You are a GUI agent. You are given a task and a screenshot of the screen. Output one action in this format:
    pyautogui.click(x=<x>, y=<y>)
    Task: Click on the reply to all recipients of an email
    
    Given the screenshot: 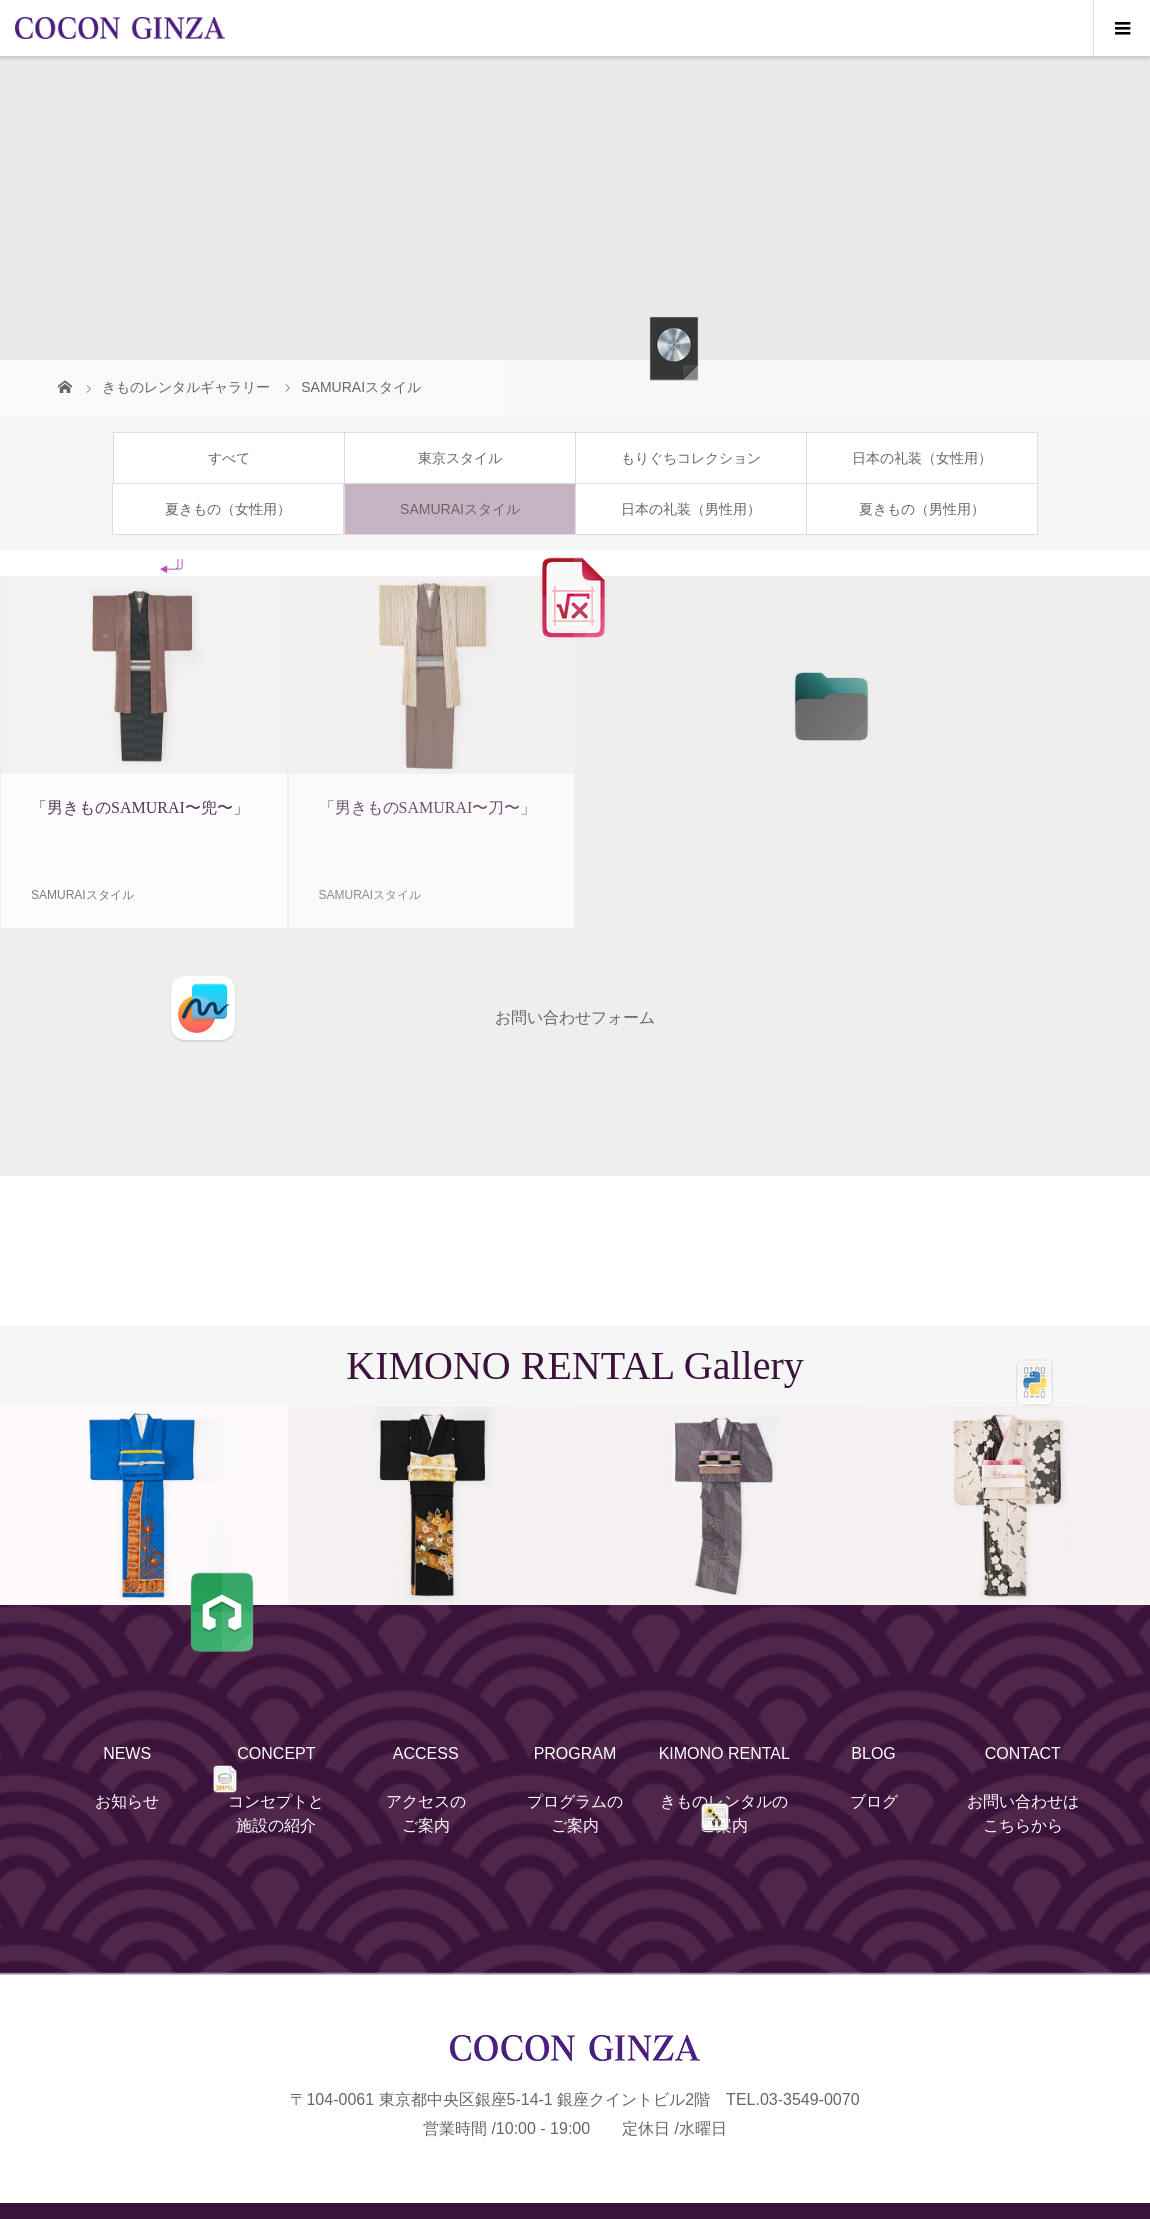 What is the action you would take?
    pyautogui.click(x=171, y=566)
    